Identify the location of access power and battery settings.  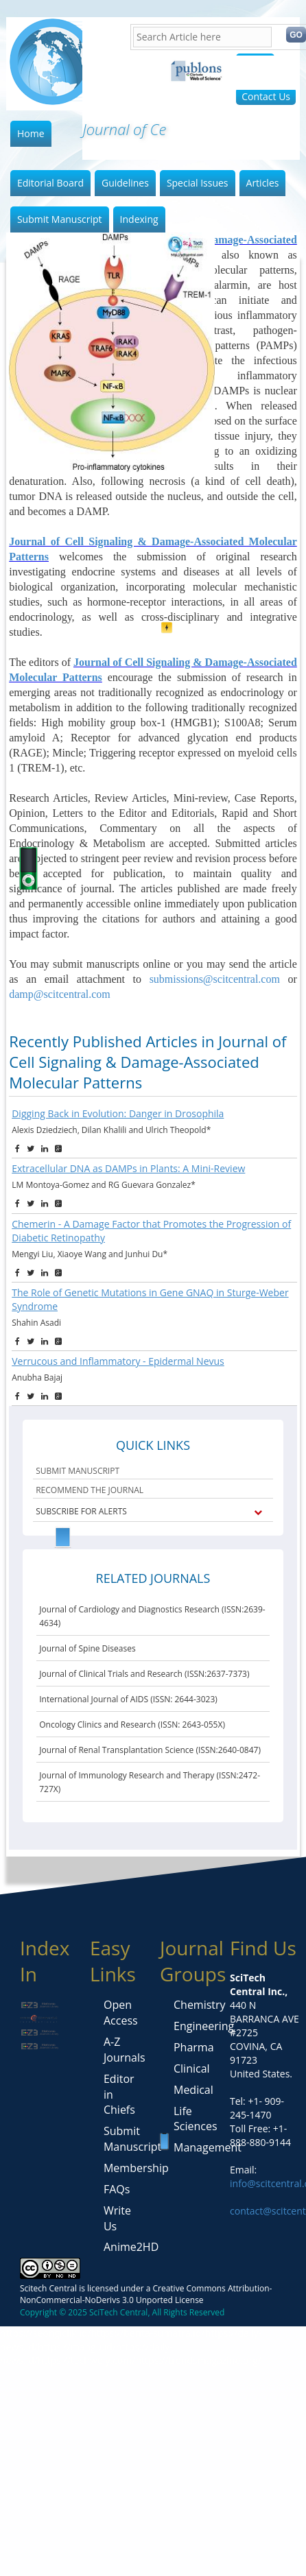
(167, 628).